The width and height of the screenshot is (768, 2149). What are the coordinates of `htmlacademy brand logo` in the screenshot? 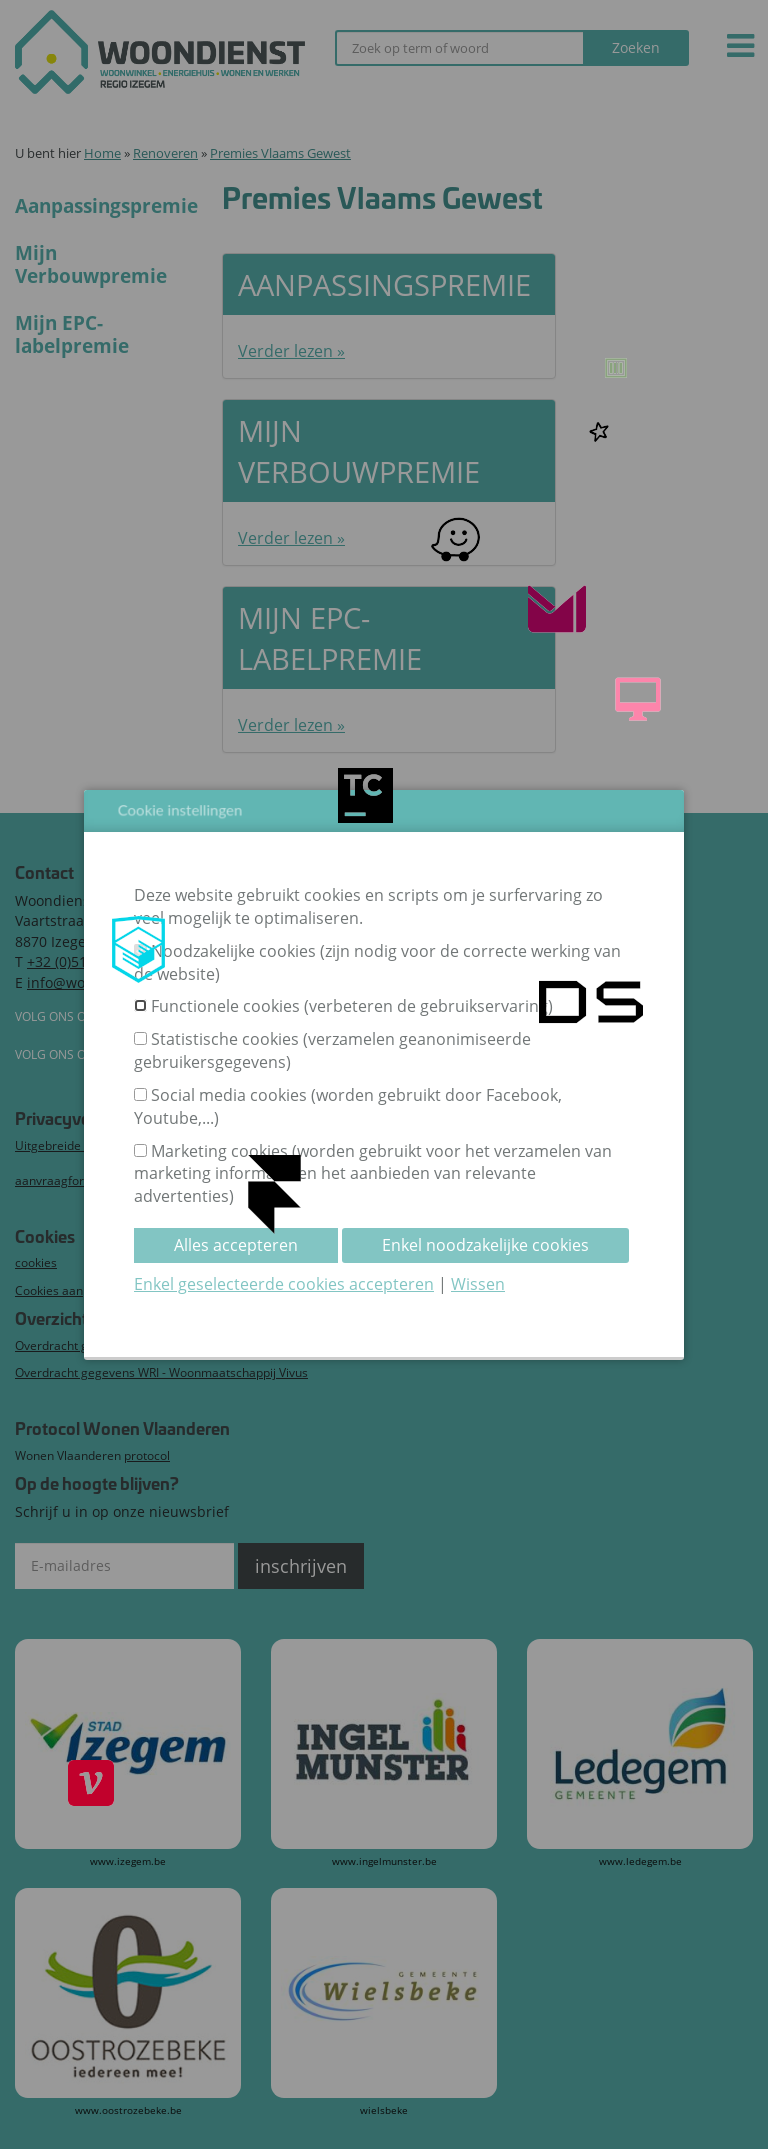 It's located at (138, 949).